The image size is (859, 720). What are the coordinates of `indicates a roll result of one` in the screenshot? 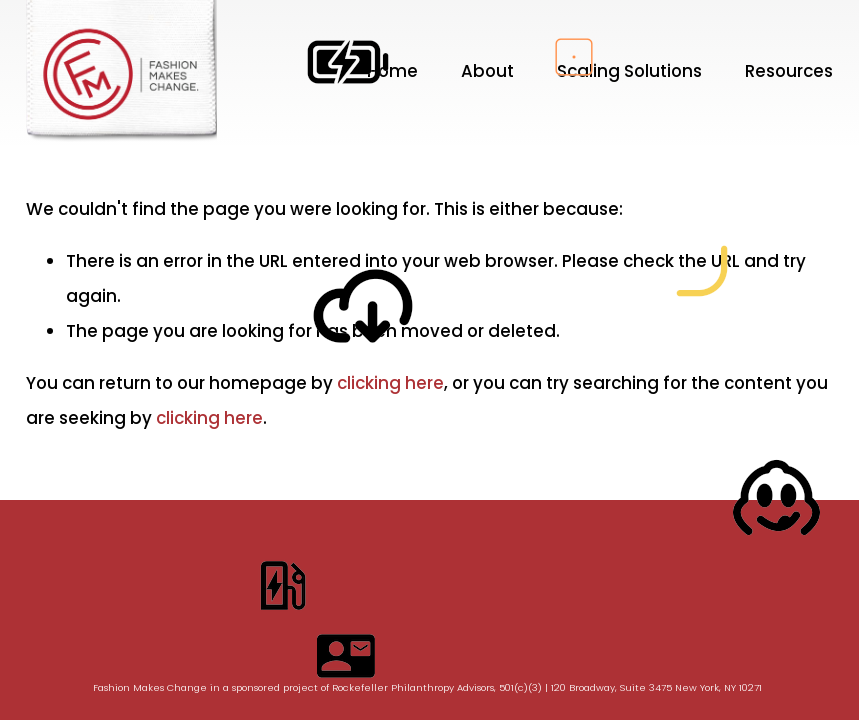 It's located at (574, 57).